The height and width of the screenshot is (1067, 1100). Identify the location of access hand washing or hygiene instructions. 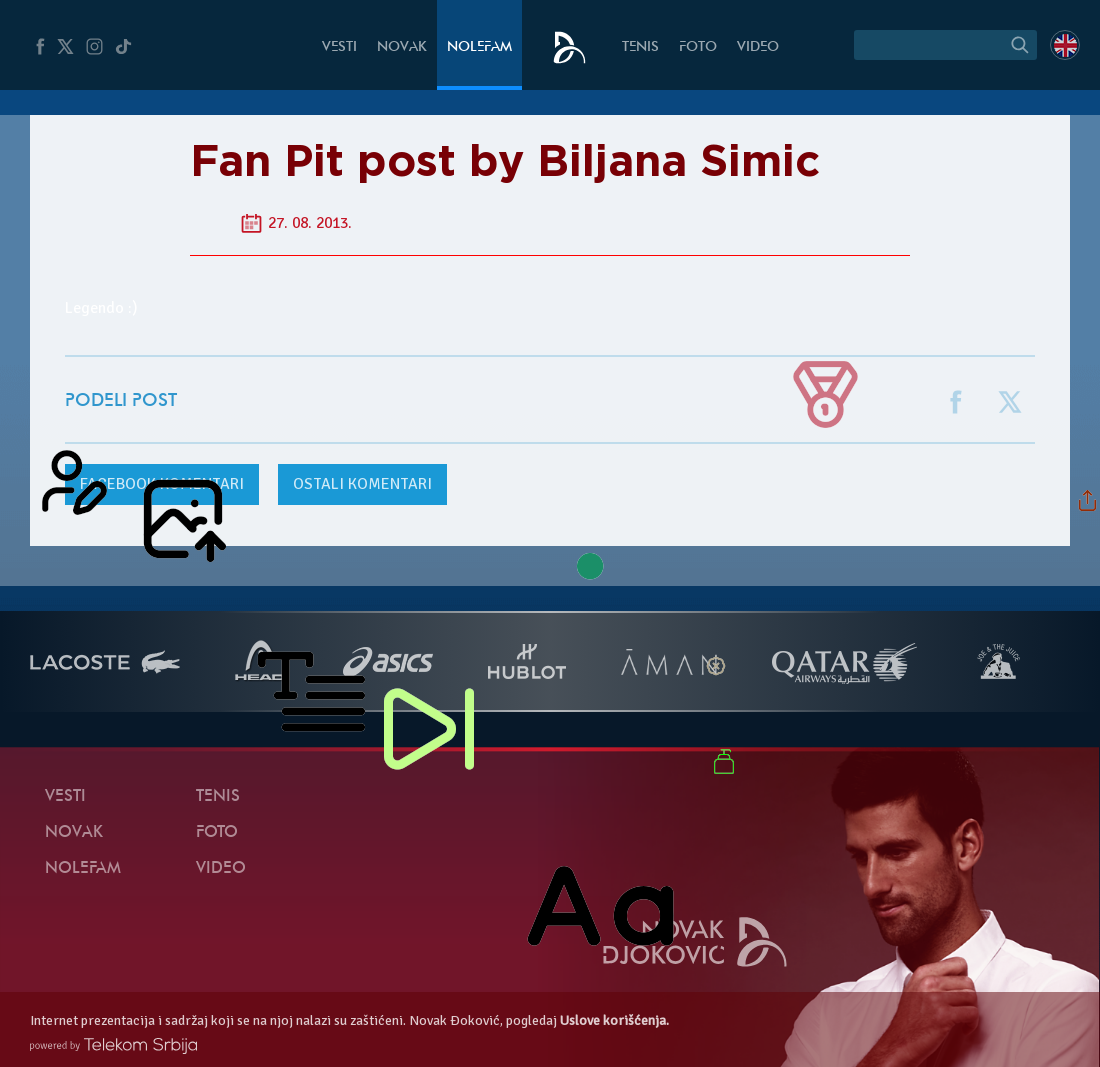
(724, 762).